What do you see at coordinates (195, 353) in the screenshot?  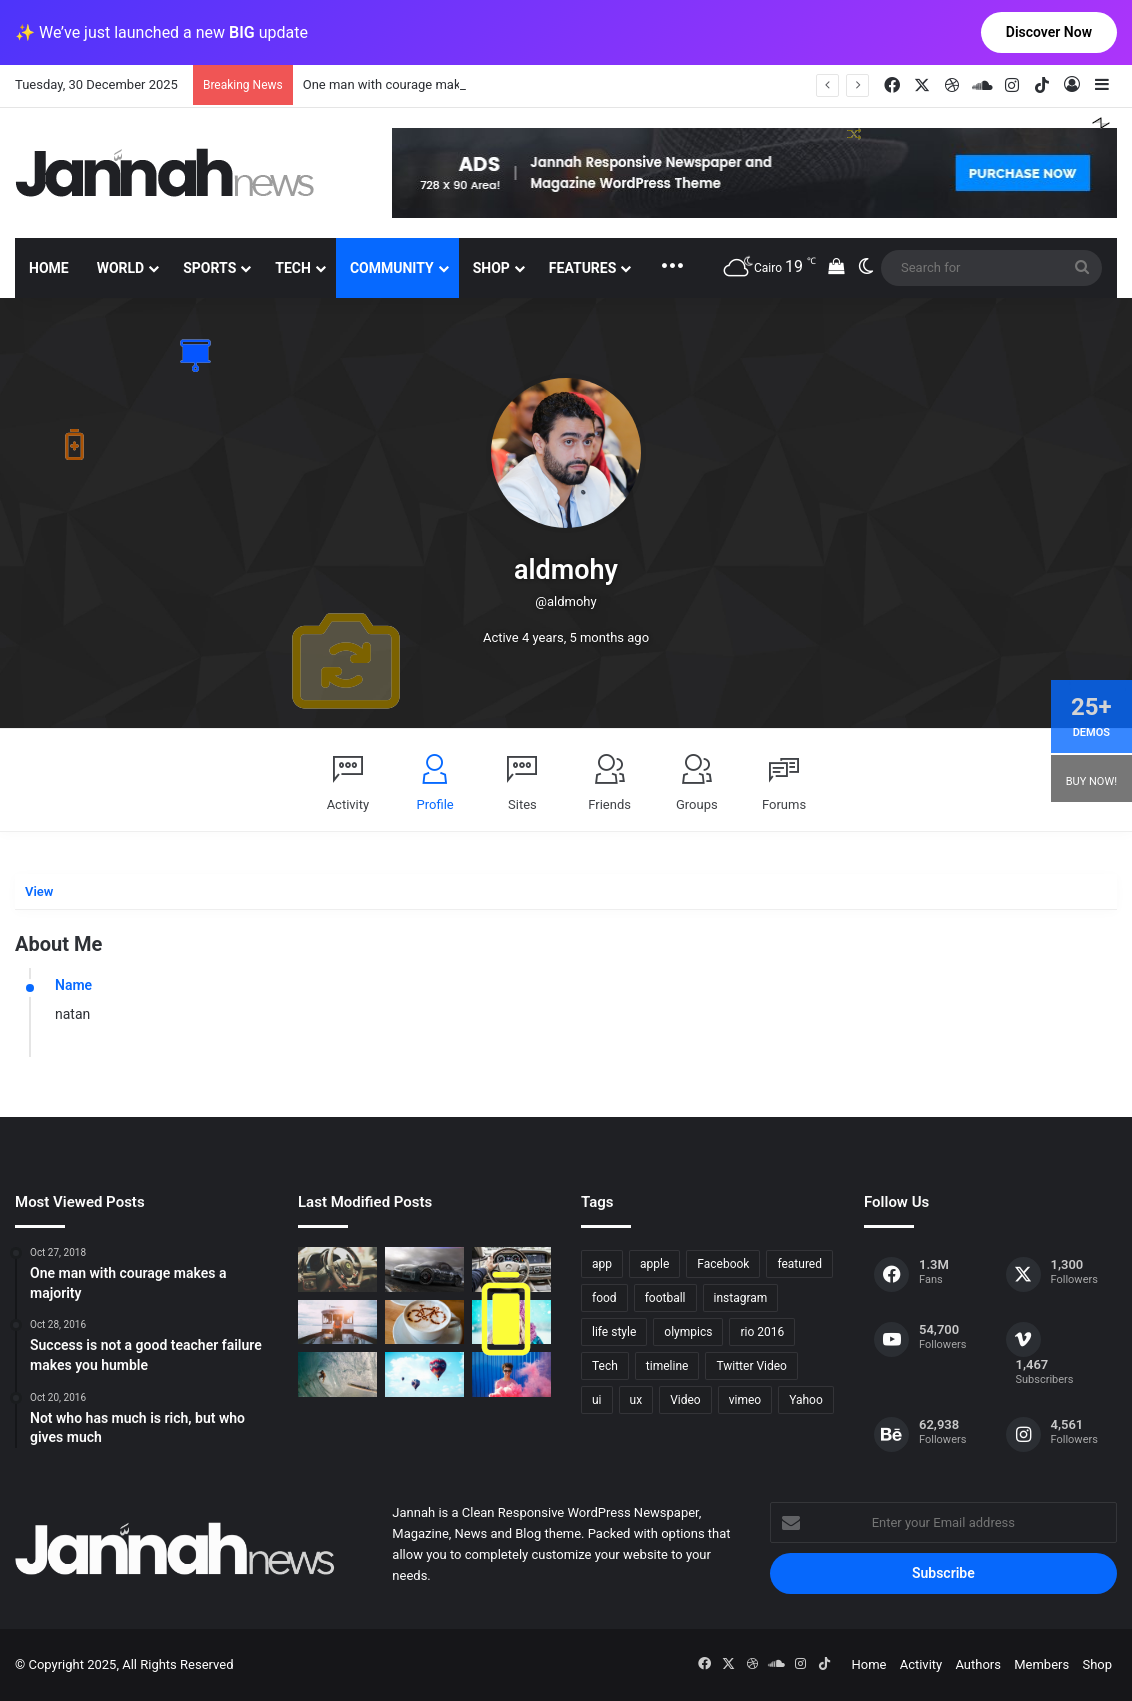 I see `start a presentation` at bounding box center [195, 353].